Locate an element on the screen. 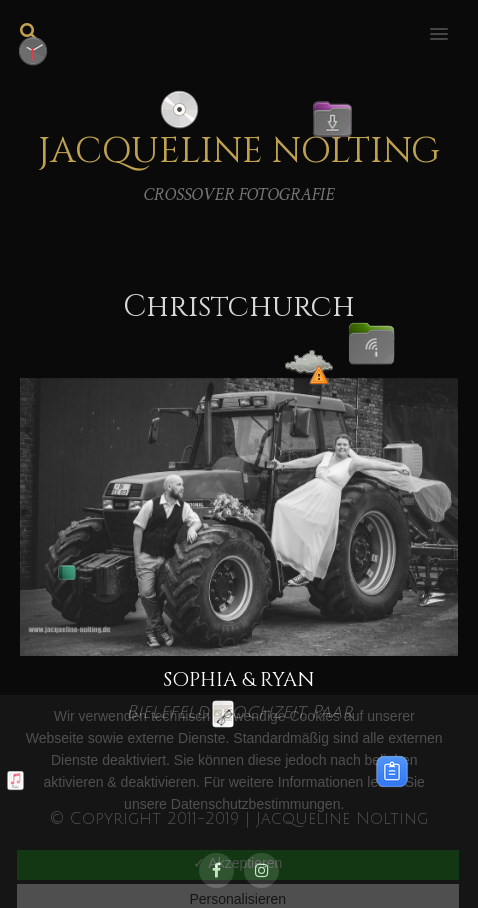 This screenshot has width=478, height=908. access CD/DVD drive contents is located at coordinates (179, 109).